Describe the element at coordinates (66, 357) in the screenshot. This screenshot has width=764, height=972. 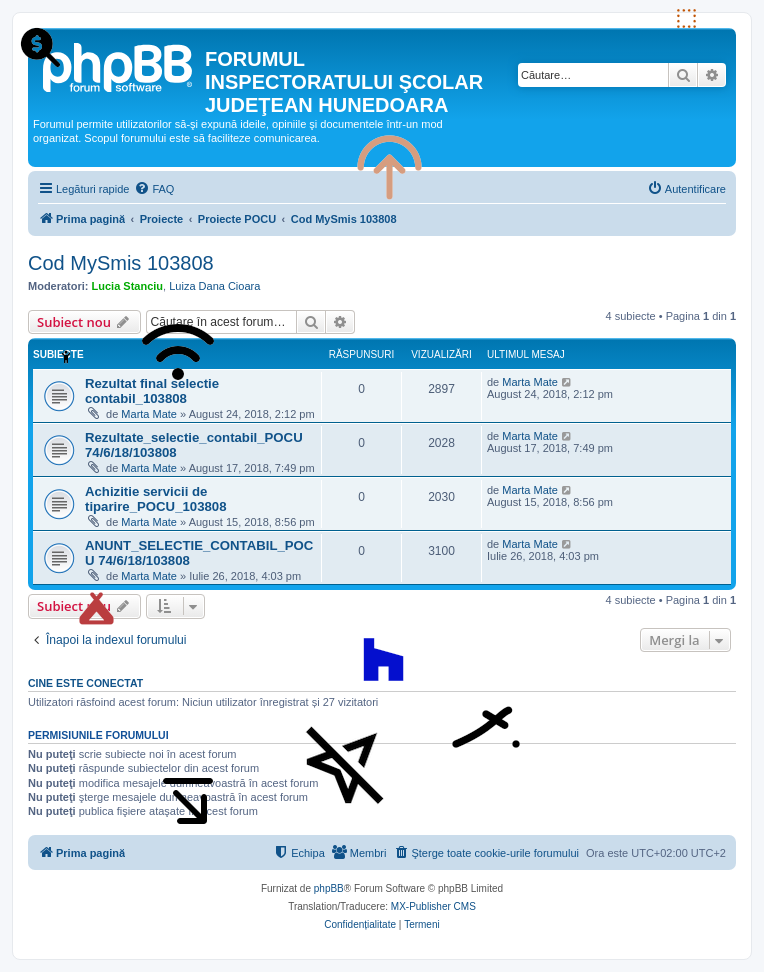
I see `indicates child-friendly content or features` at that location.